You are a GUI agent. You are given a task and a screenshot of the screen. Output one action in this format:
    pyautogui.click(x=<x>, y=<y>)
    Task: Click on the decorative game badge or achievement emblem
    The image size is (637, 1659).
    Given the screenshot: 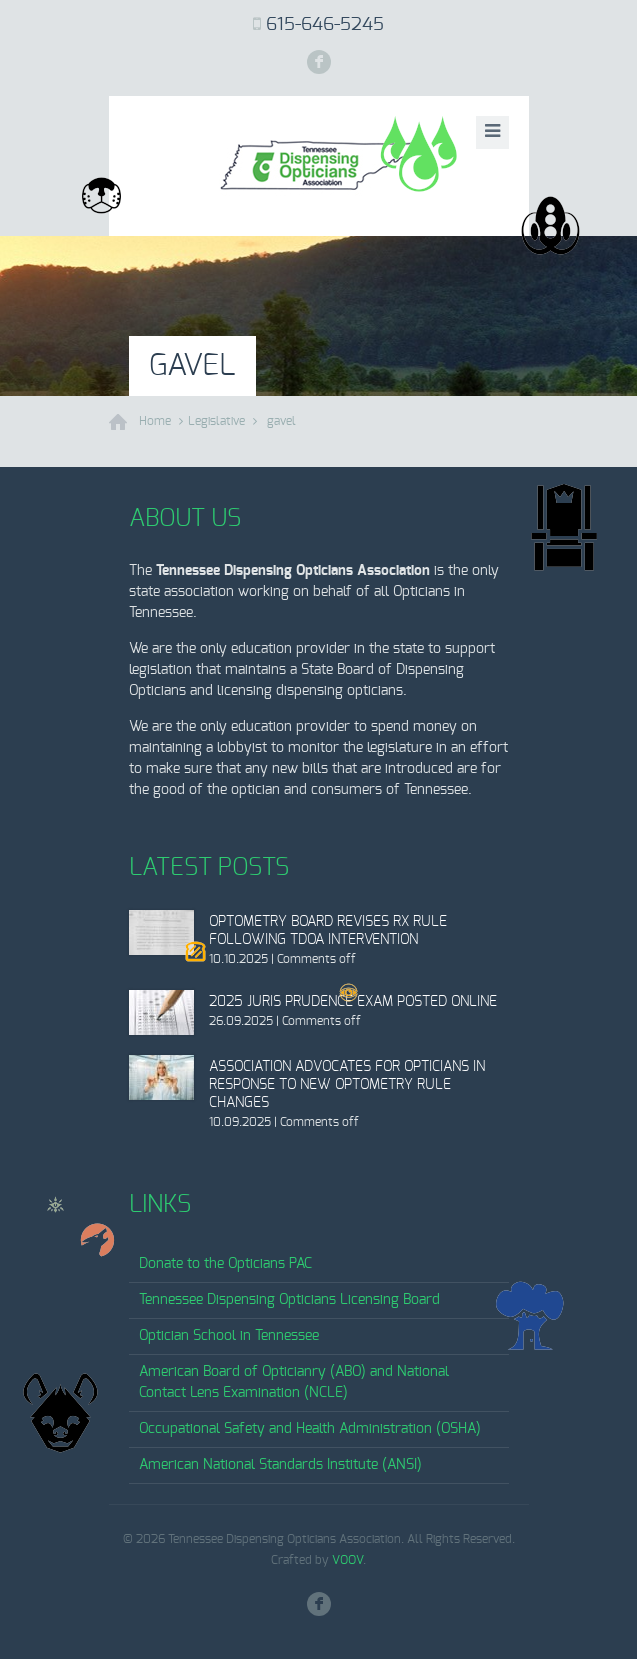 What is the action you would take?
    pyautogui.click(x=550, y=225)
    